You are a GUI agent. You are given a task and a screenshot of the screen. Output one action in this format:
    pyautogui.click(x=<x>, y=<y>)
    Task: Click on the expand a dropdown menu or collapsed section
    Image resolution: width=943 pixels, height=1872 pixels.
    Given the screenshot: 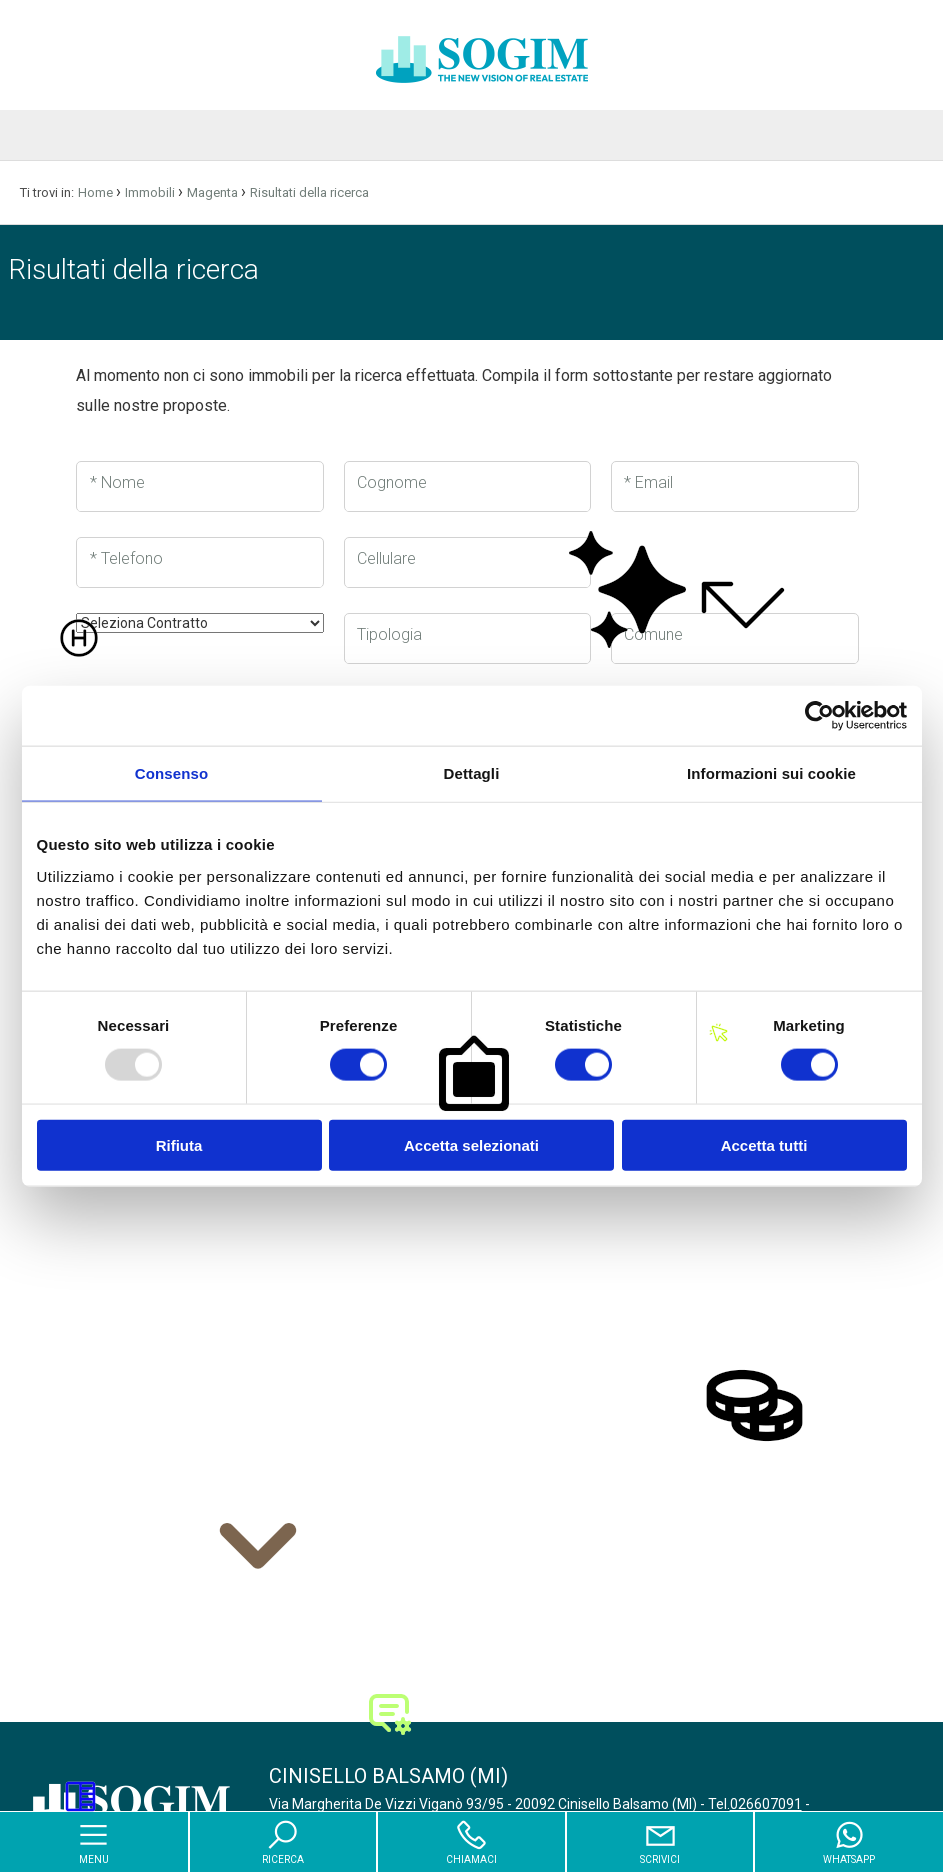 What is the action you would take?
    pyautogui.click(x=258, y=1542)
    